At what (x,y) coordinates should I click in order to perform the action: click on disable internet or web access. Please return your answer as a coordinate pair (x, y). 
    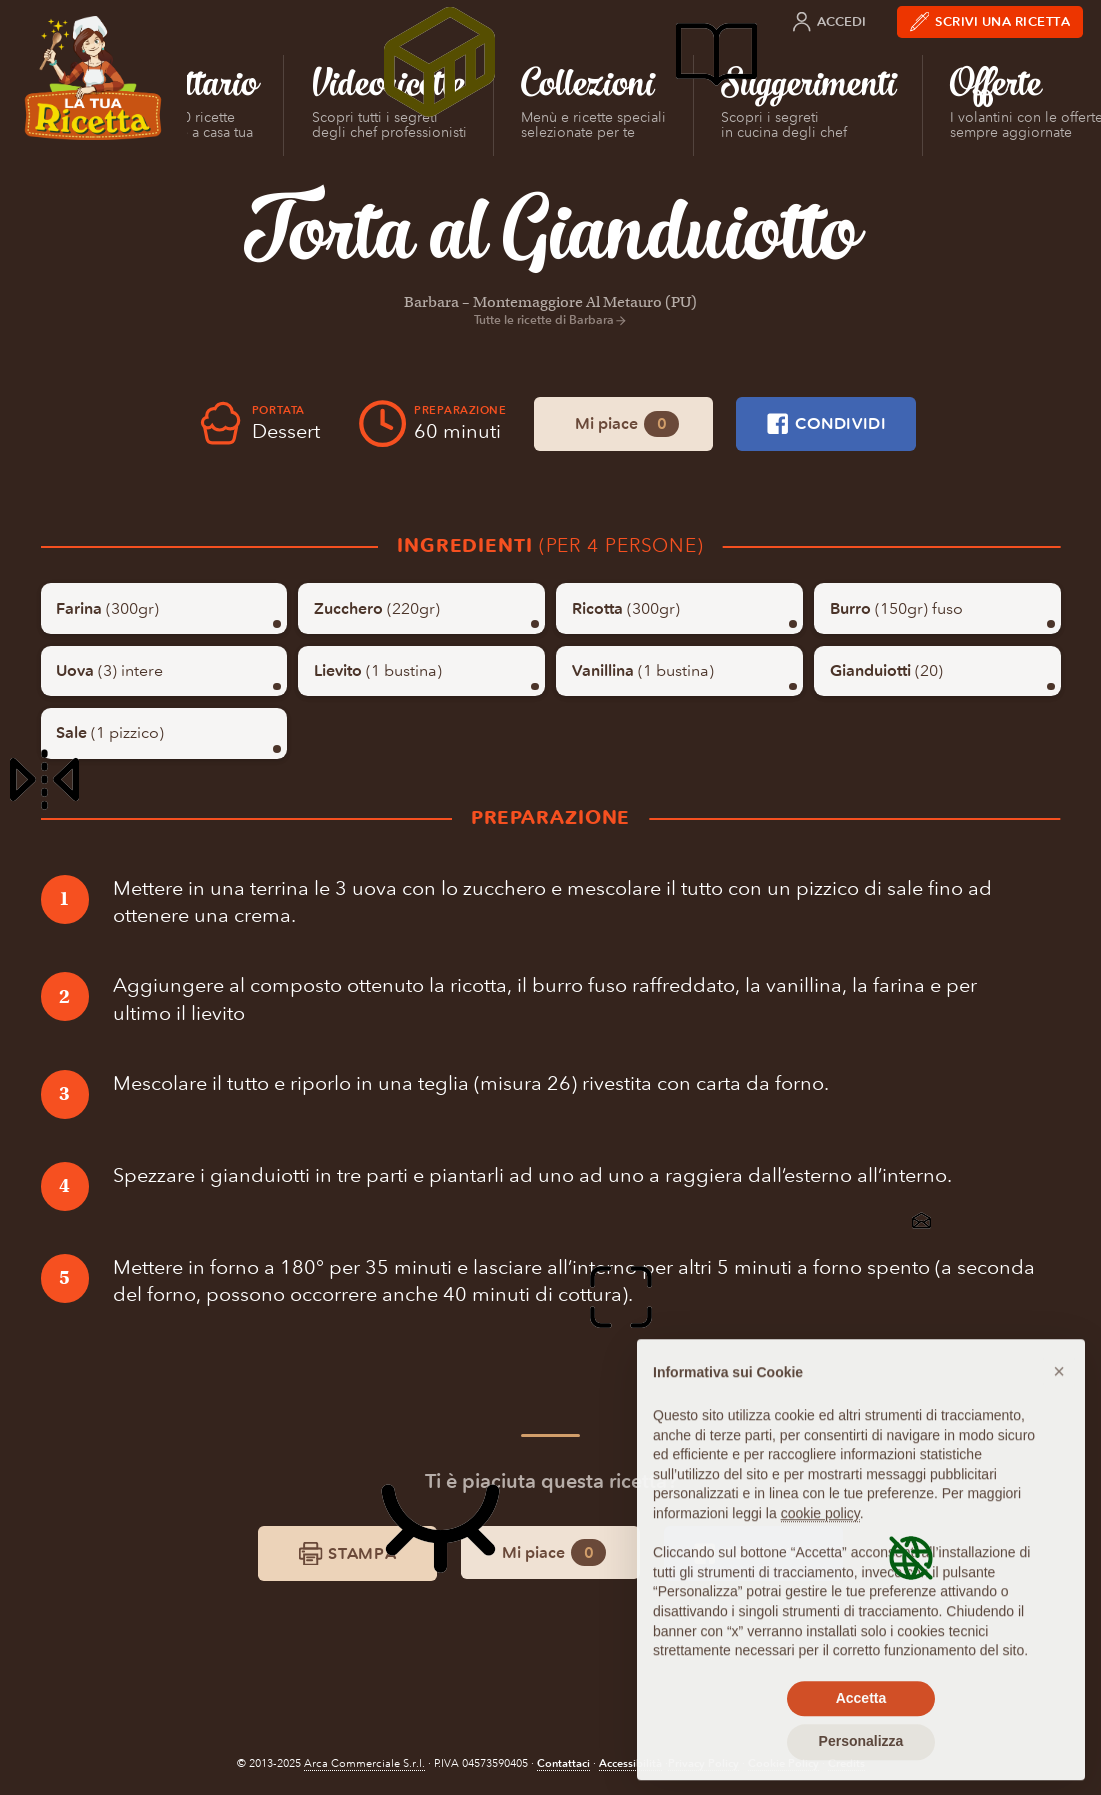
    Looking at the image, I should click on (911, 1558).